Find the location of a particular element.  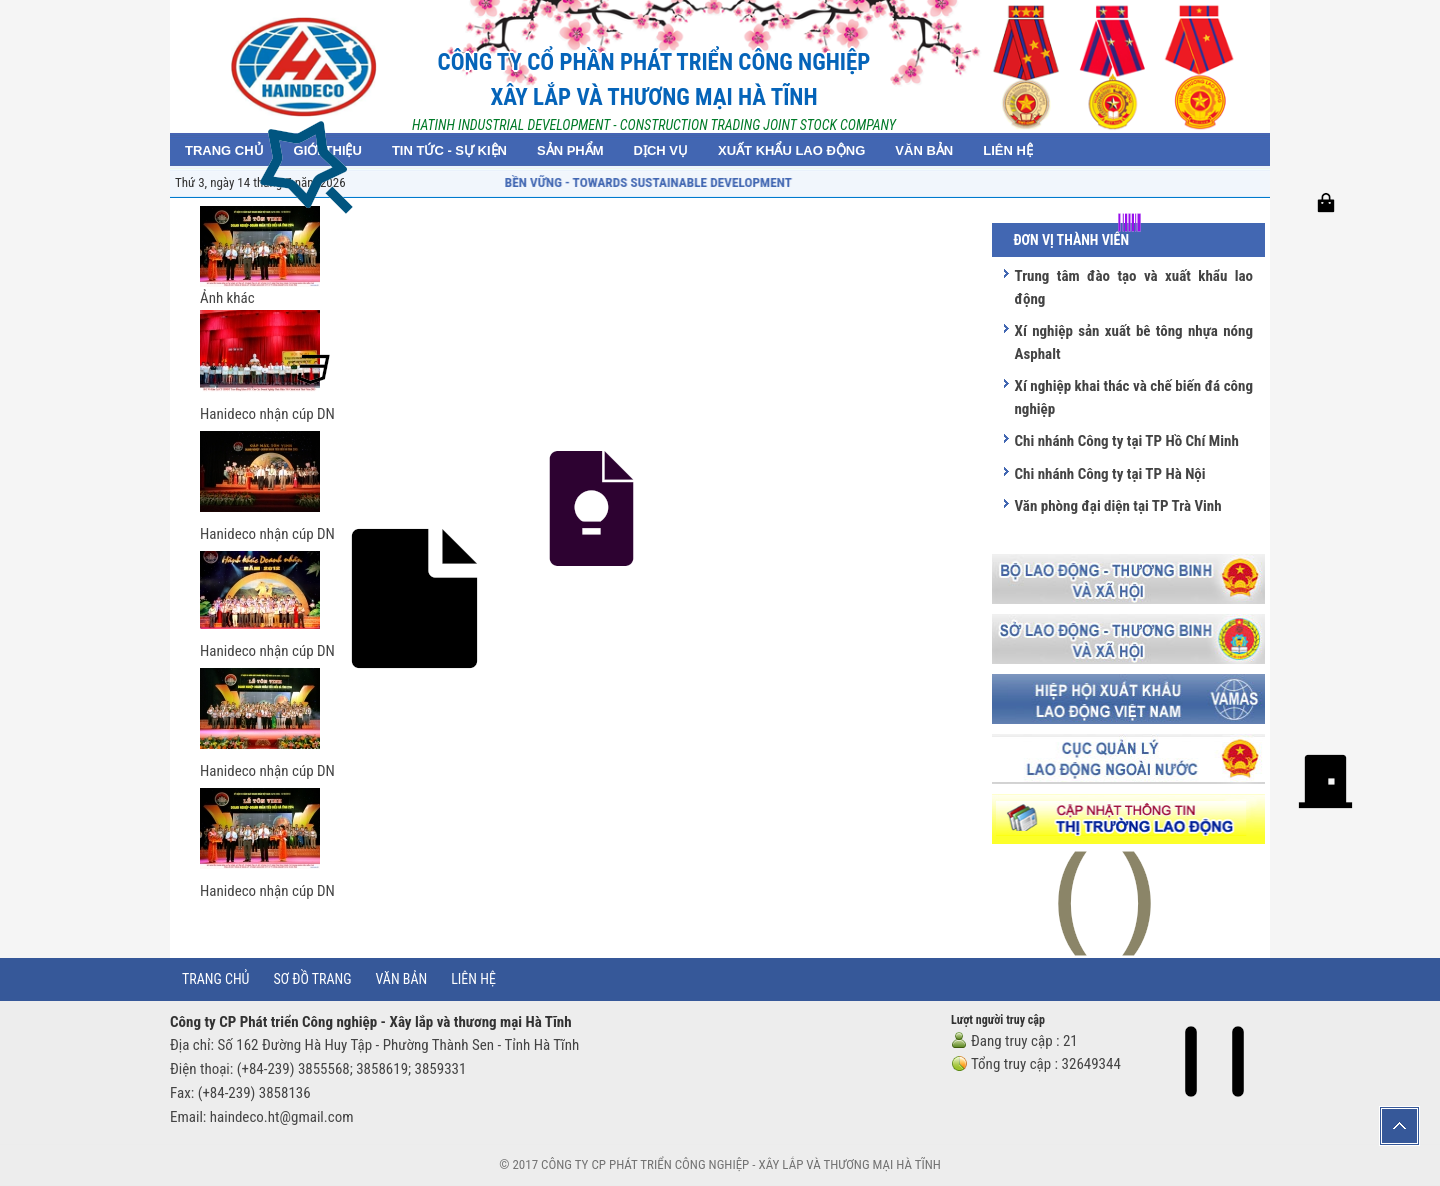

scan a barcode is located at coordinates (1129, 222).